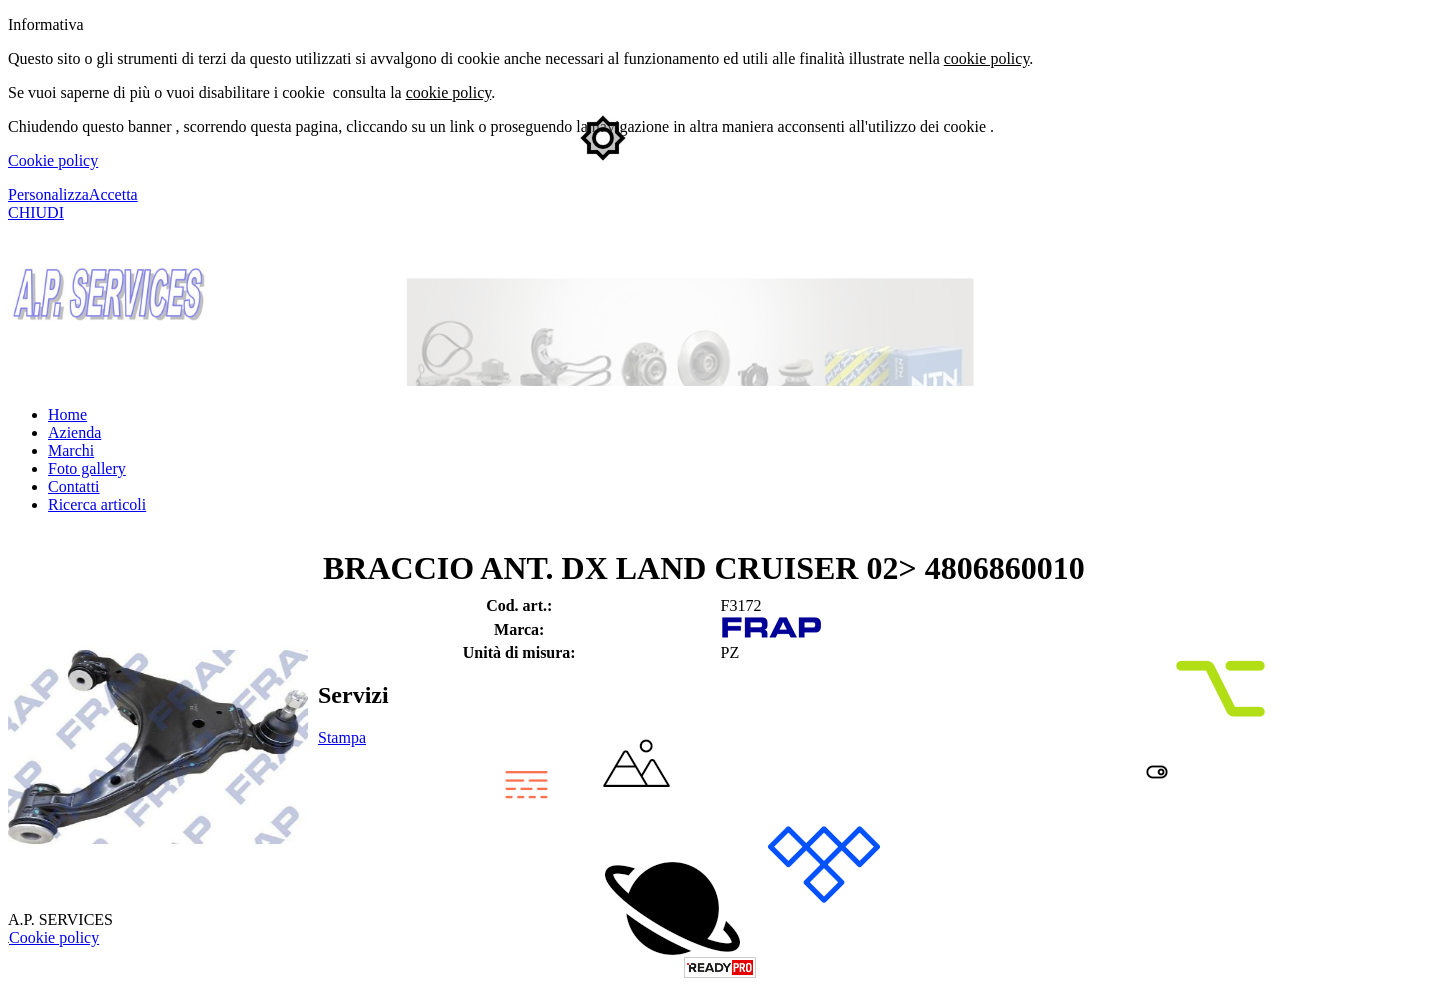 Image resolution: width=1440 pixels, height=995 pixels. What do you see at coordinates (526, 785) in the screenshot?
I see `apply a gradient effect to an element` at bounding box center [526, 785].